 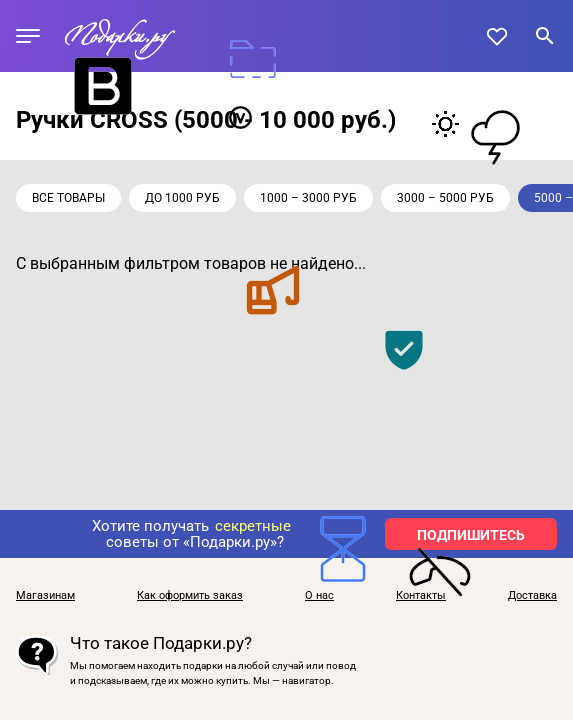 I want to click on indicates thunderstorm or severe weather conditions, so click(x=495, y=136).